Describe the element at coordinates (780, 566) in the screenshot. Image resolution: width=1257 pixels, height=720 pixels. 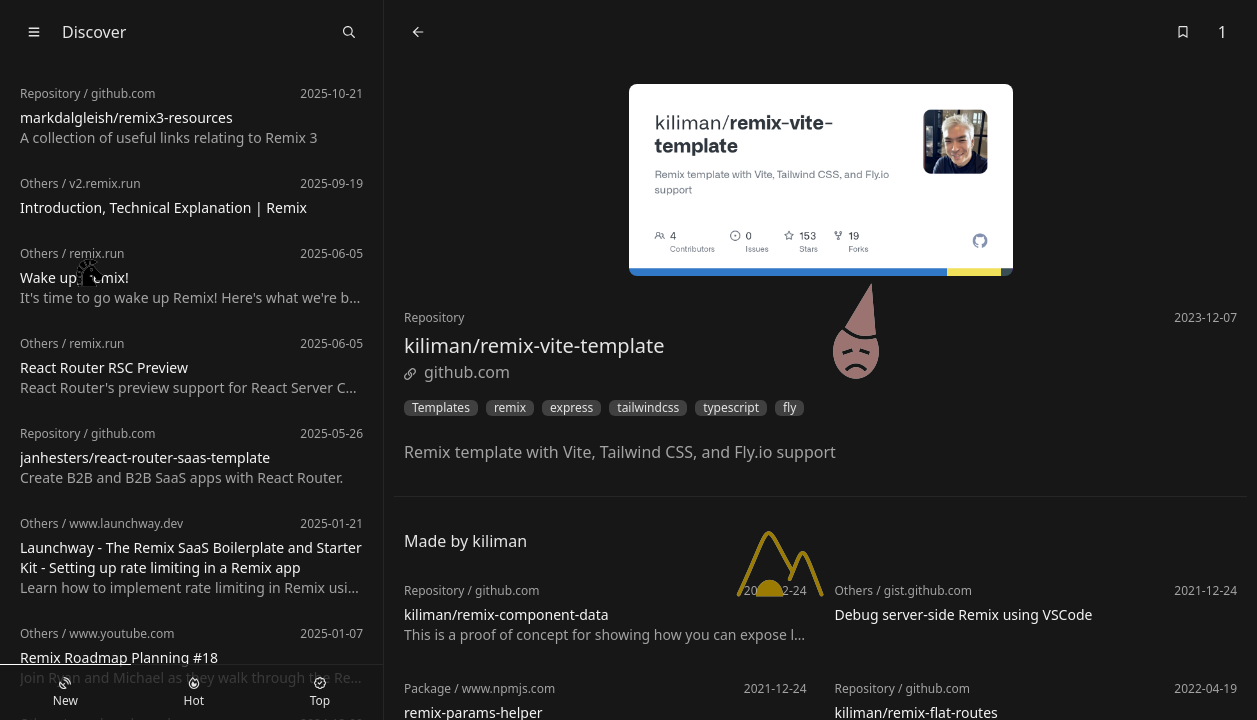
I see `explore cave or dungeon location` at that location.